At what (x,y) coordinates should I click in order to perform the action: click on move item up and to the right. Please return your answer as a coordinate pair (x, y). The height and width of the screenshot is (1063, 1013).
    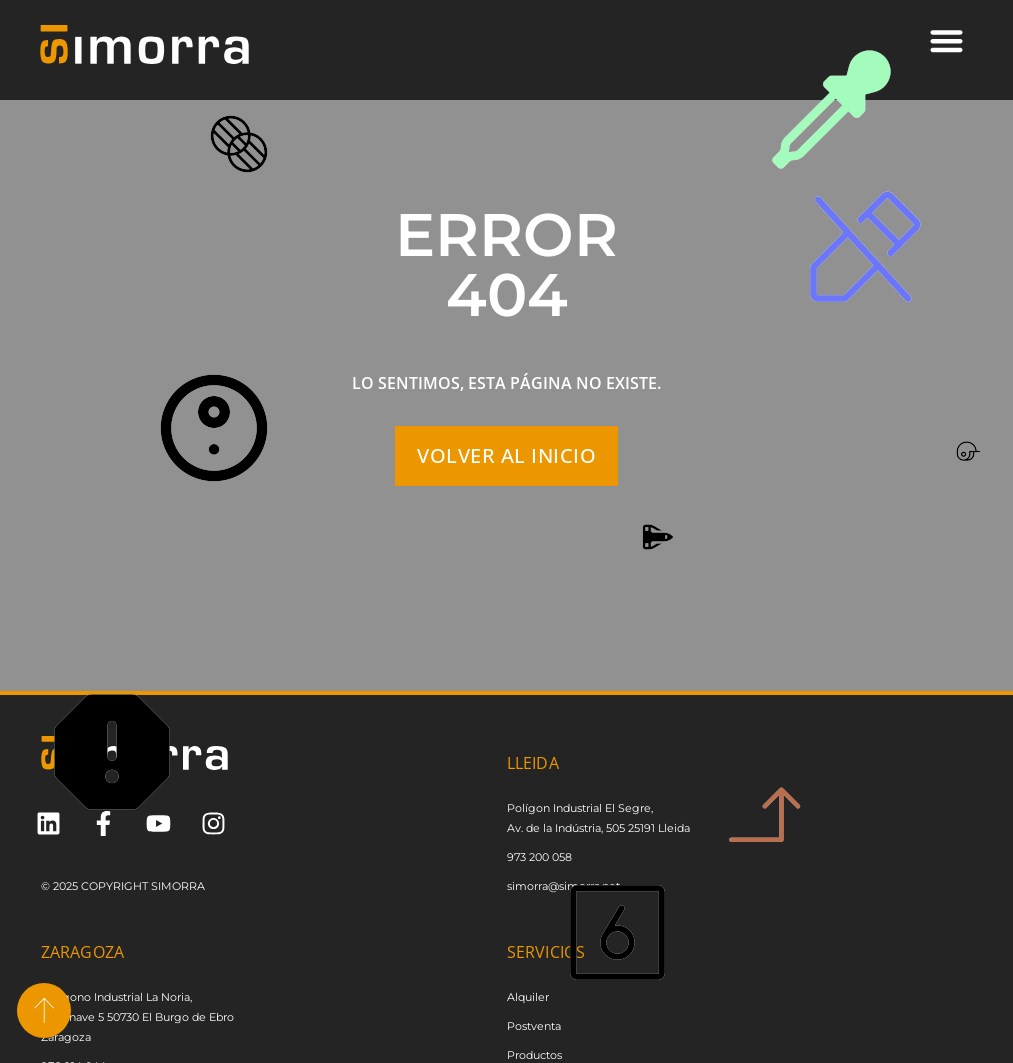
    Looking at the image, I should click on (767, 817).